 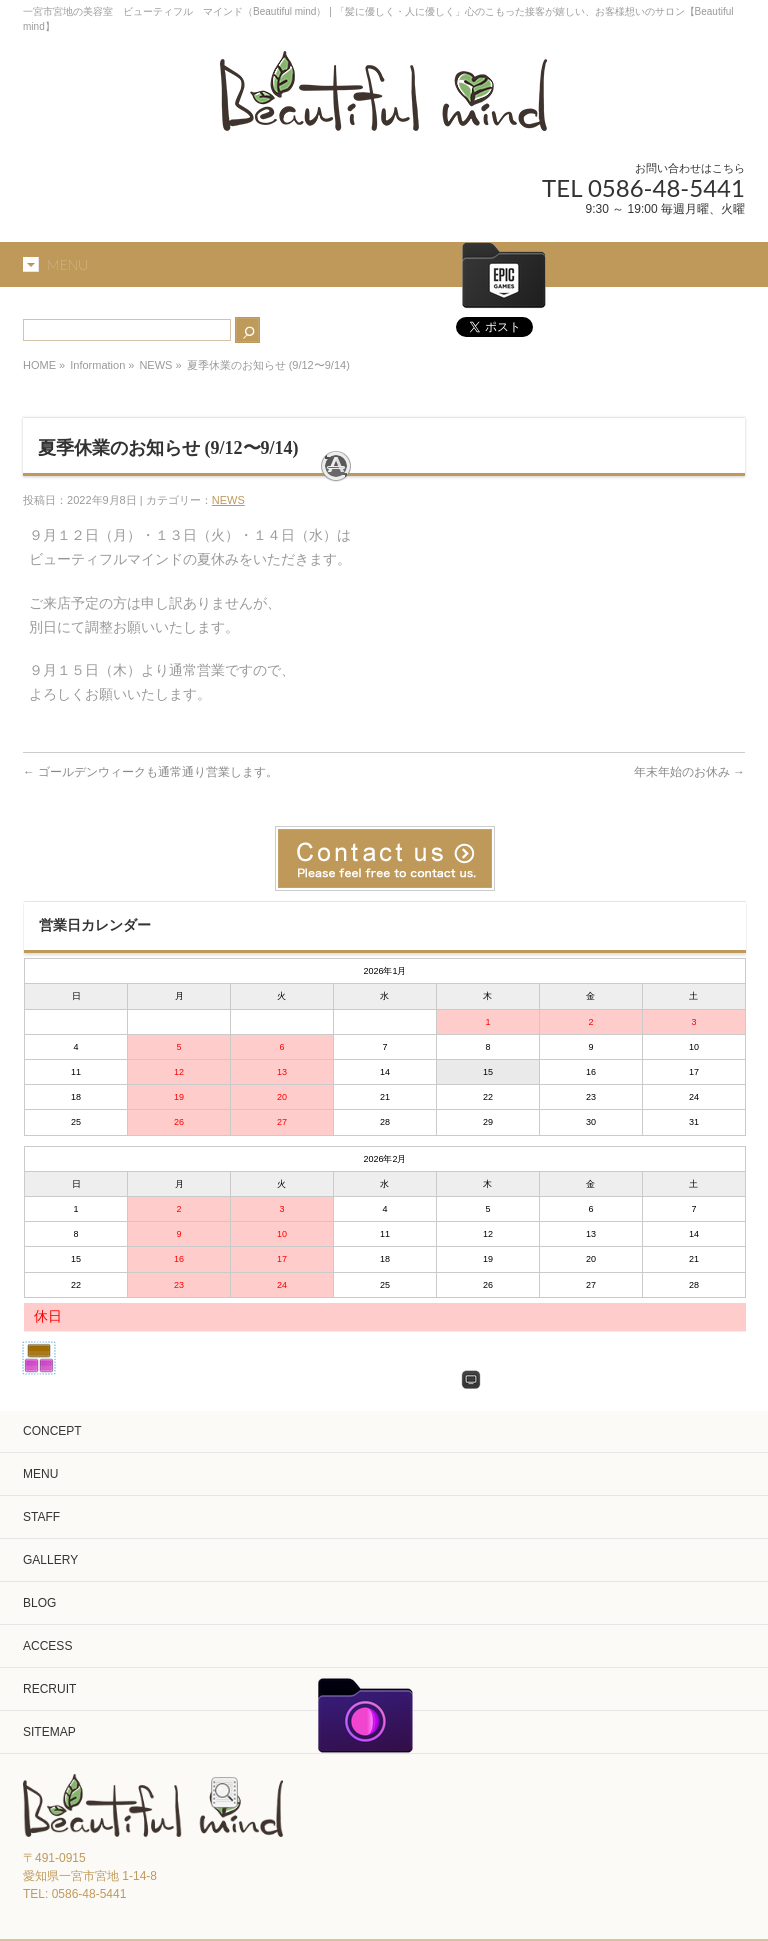 What do you see at coordinates (471, 1380) in the screenshot?
I see `open display preferences` at bounding box center [471, 1380].